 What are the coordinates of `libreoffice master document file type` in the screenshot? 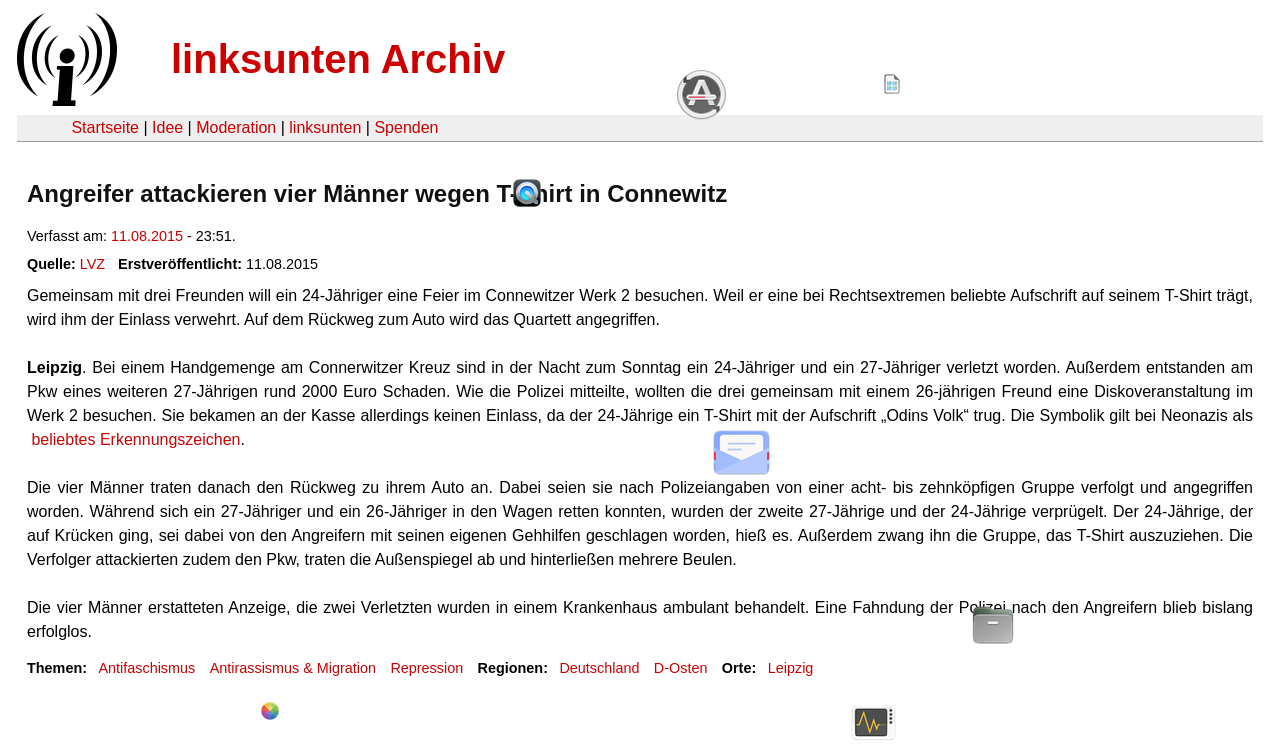 It's located at (892, 84).